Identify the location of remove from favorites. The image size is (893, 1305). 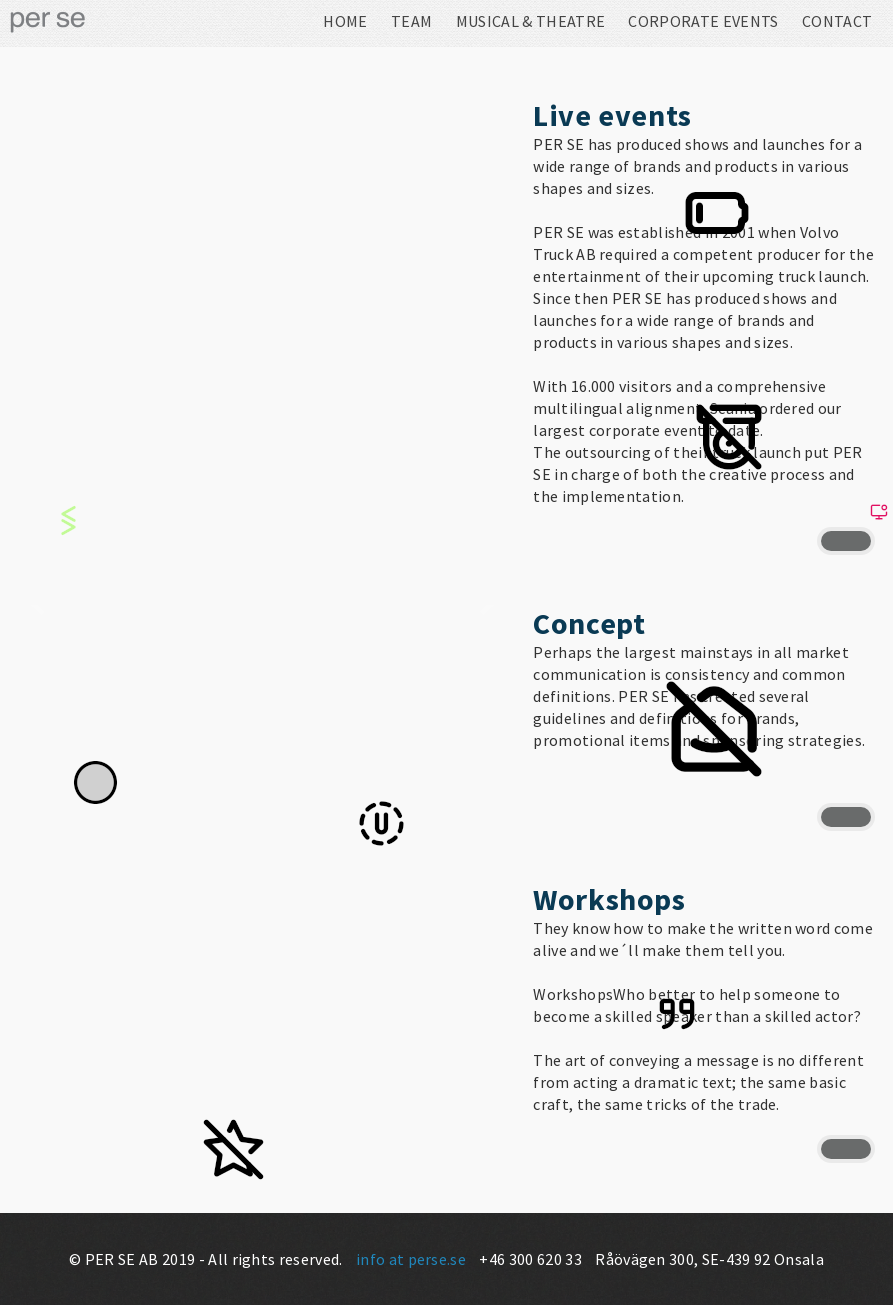
(233, 1149).